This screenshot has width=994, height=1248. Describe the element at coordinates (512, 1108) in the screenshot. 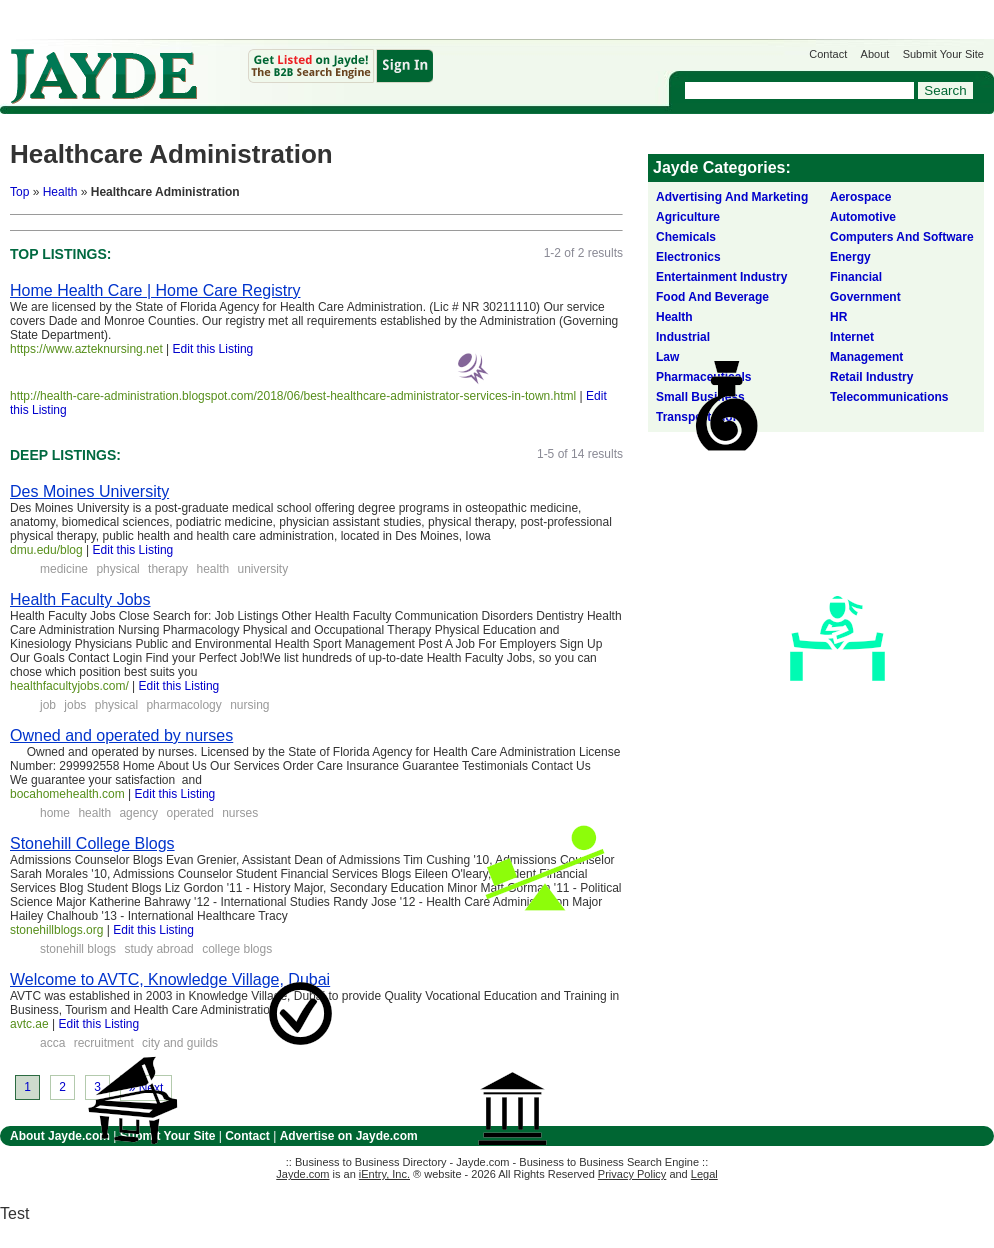

I see `access banking or financial services` at that location.